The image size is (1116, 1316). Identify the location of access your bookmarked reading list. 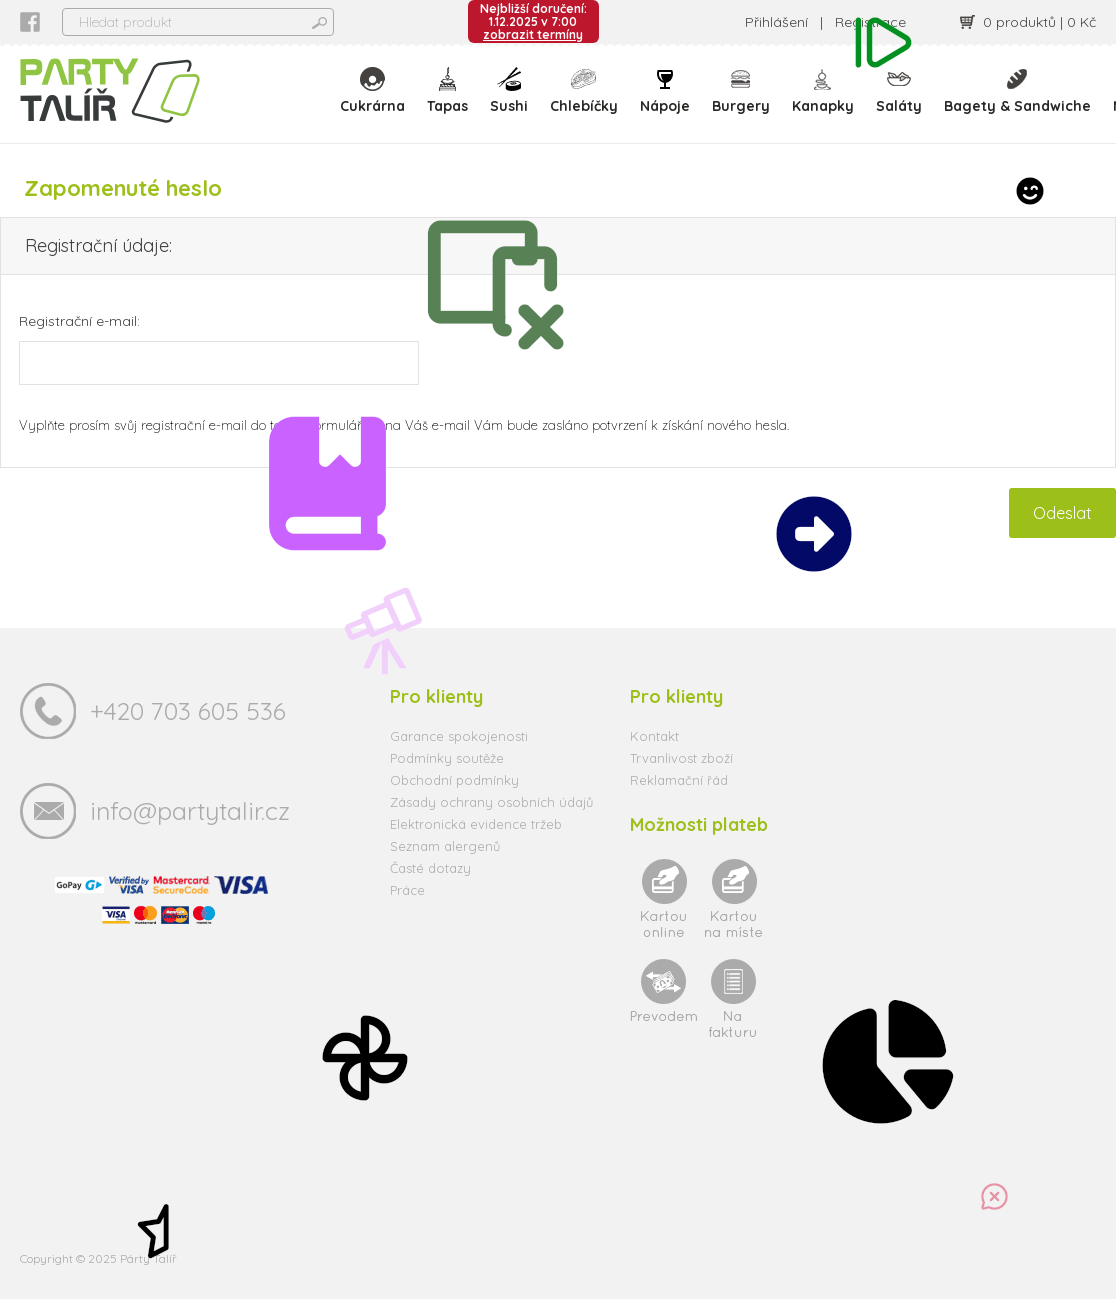
(327, 483).